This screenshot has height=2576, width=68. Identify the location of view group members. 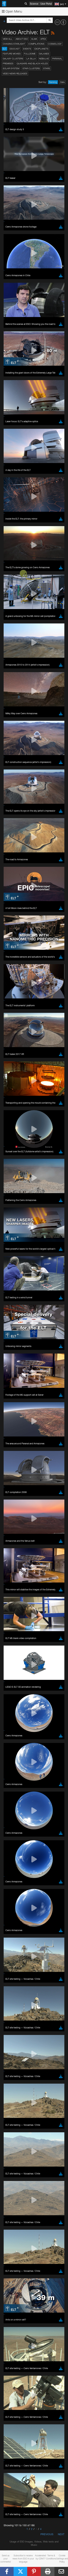
(19, 697).